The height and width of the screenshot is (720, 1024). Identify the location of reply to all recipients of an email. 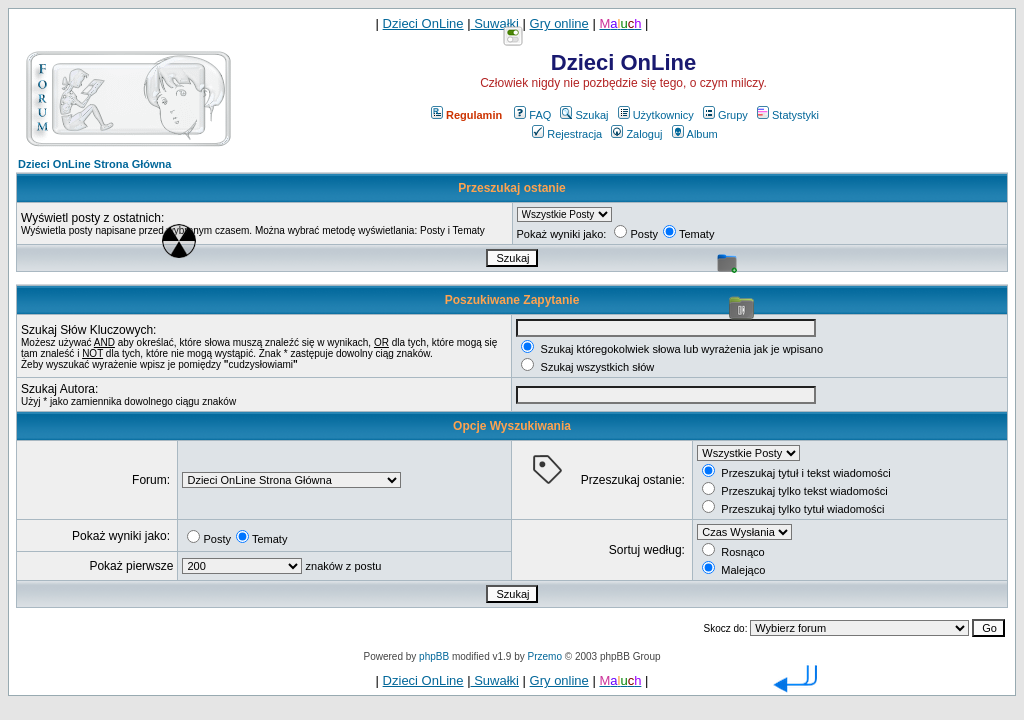
(794, 675).